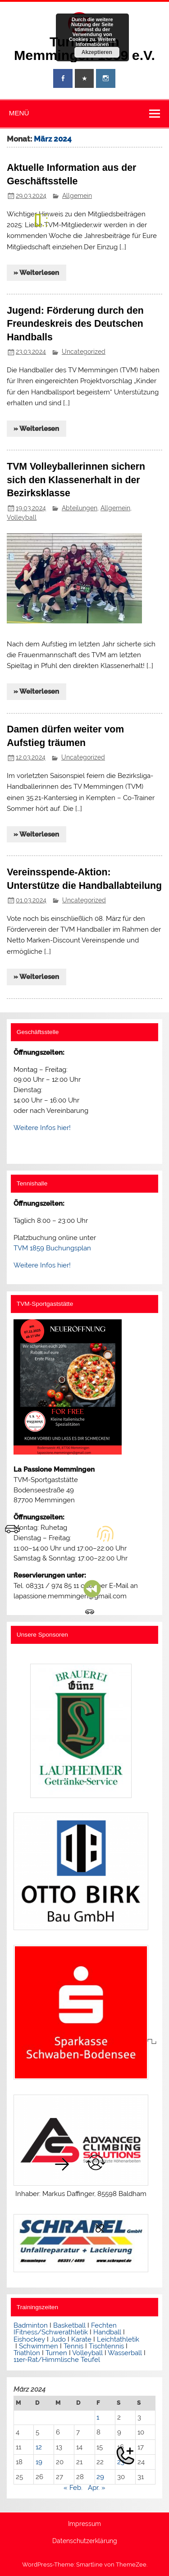  What do you see at coordinates (90, 1612) in the screenshot?
I see `access swimming or diving activity settings` at bounding box center [90, 1612].